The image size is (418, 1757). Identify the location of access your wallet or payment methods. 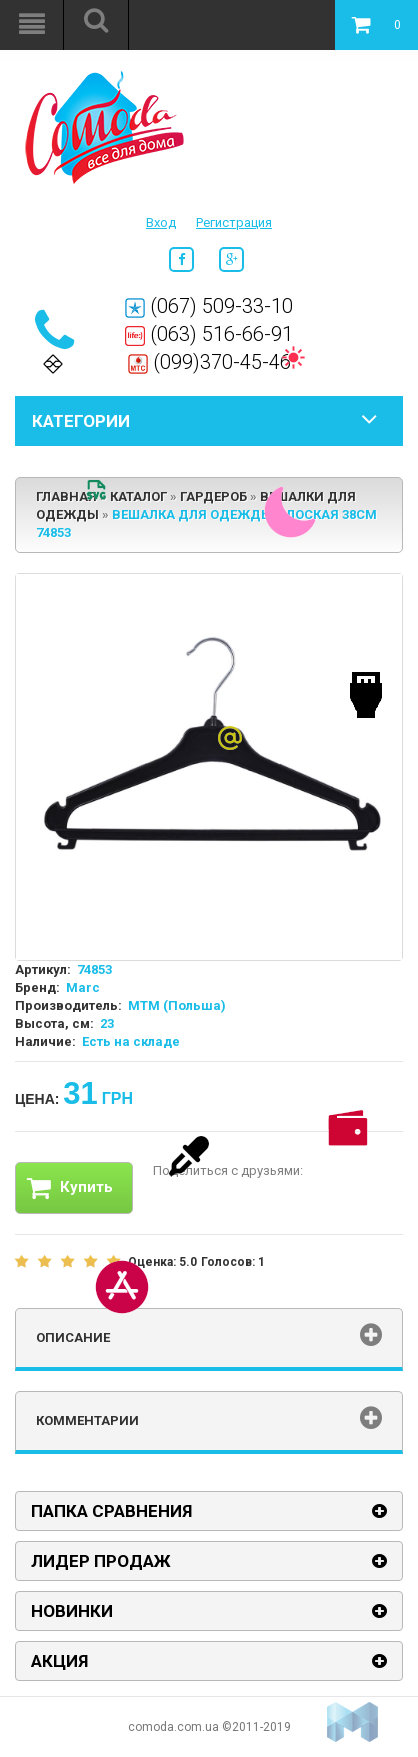
(348, 1129).